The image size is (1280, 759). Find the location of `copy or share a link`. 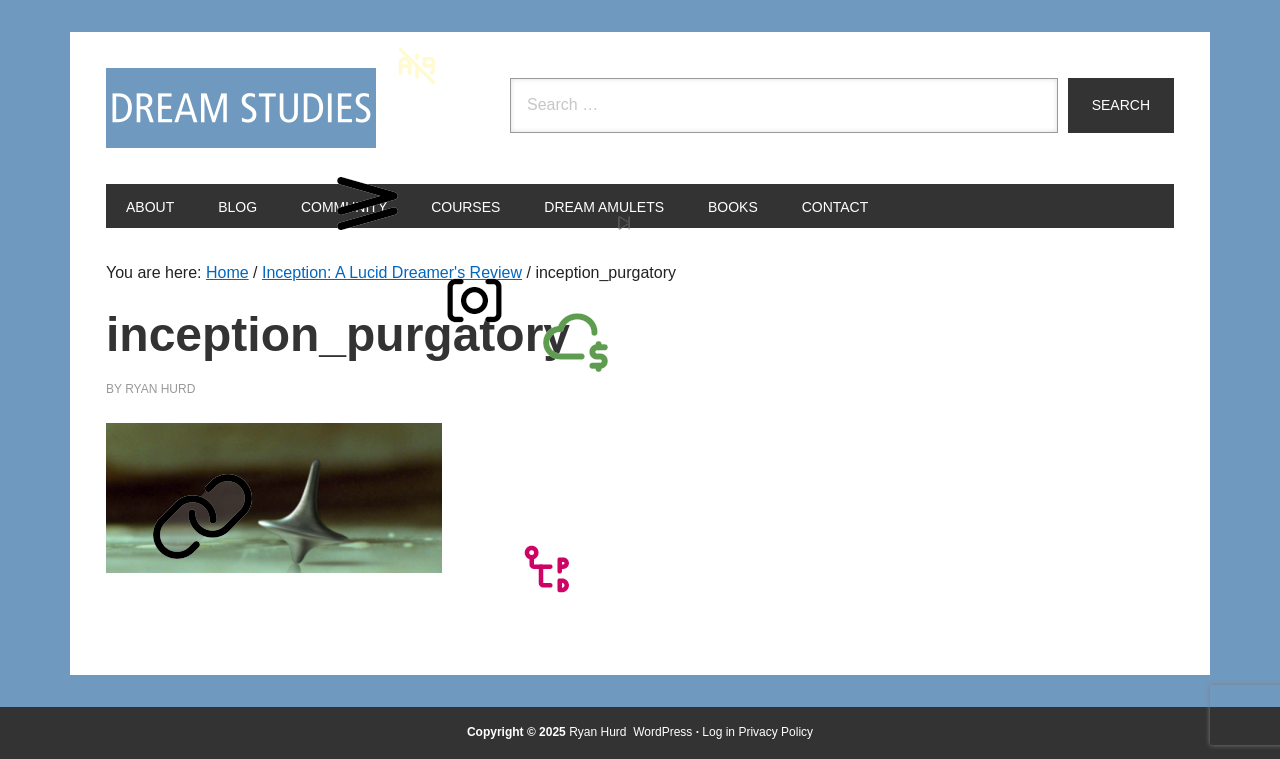

copy or share a link is located at coordinates (202, 516).